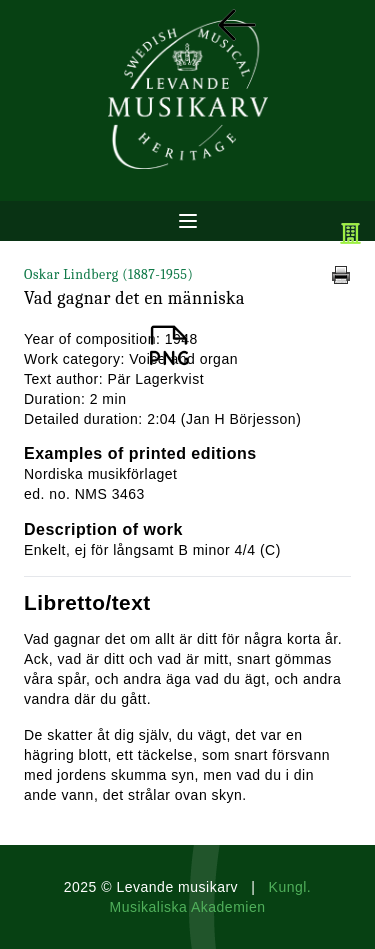 The image size is (375, 949). What do you see at coordinates (169, 347) in the screenshot?
I see `a PNG image file` at bounding box center [169, 347].